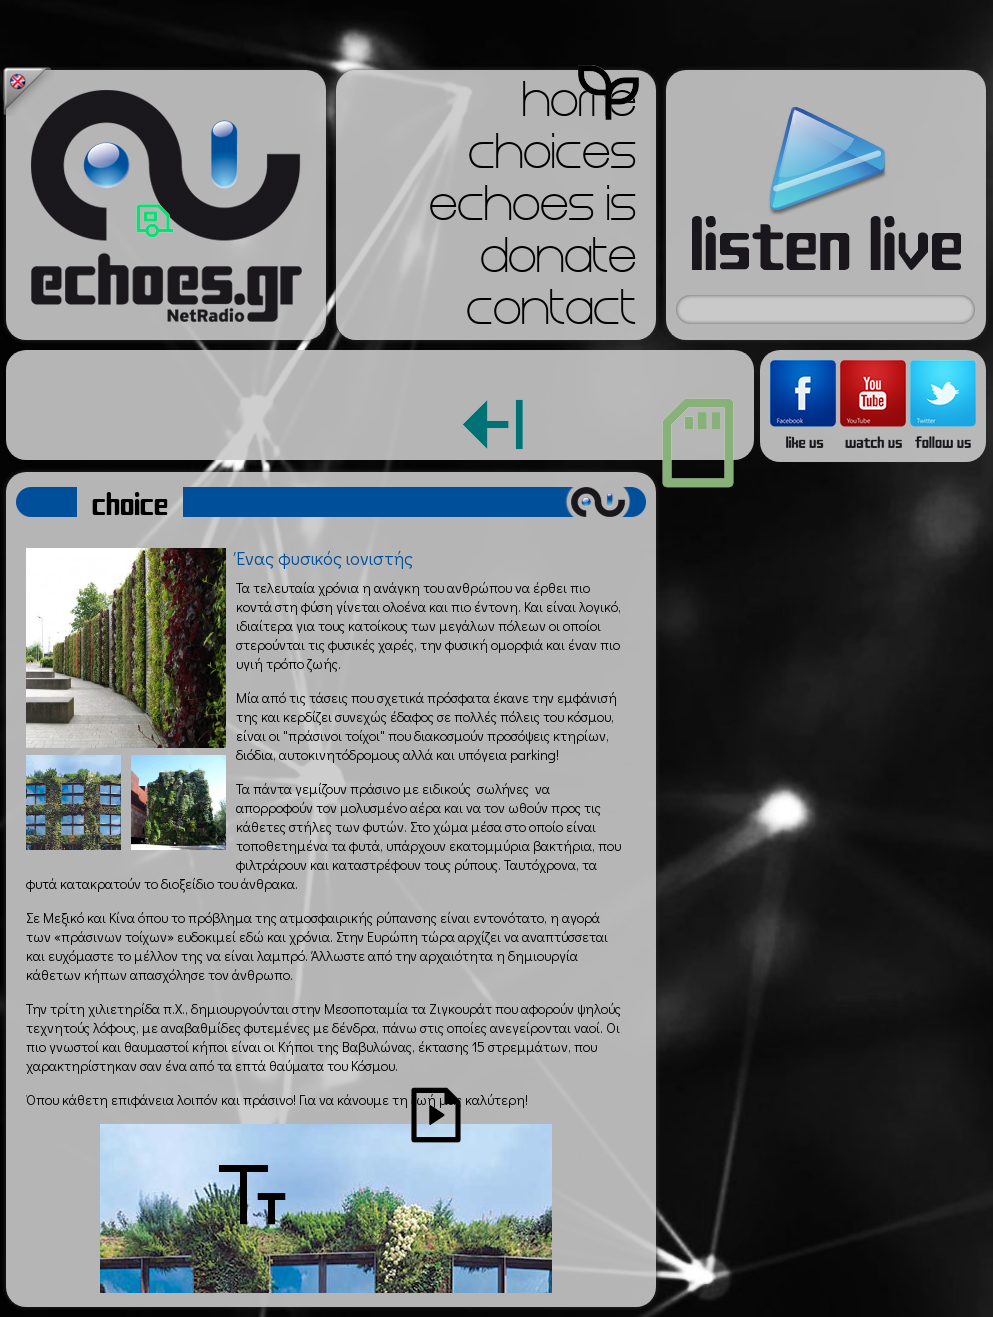  I want to click on access external storage or SD card settings, so click(698, 443).